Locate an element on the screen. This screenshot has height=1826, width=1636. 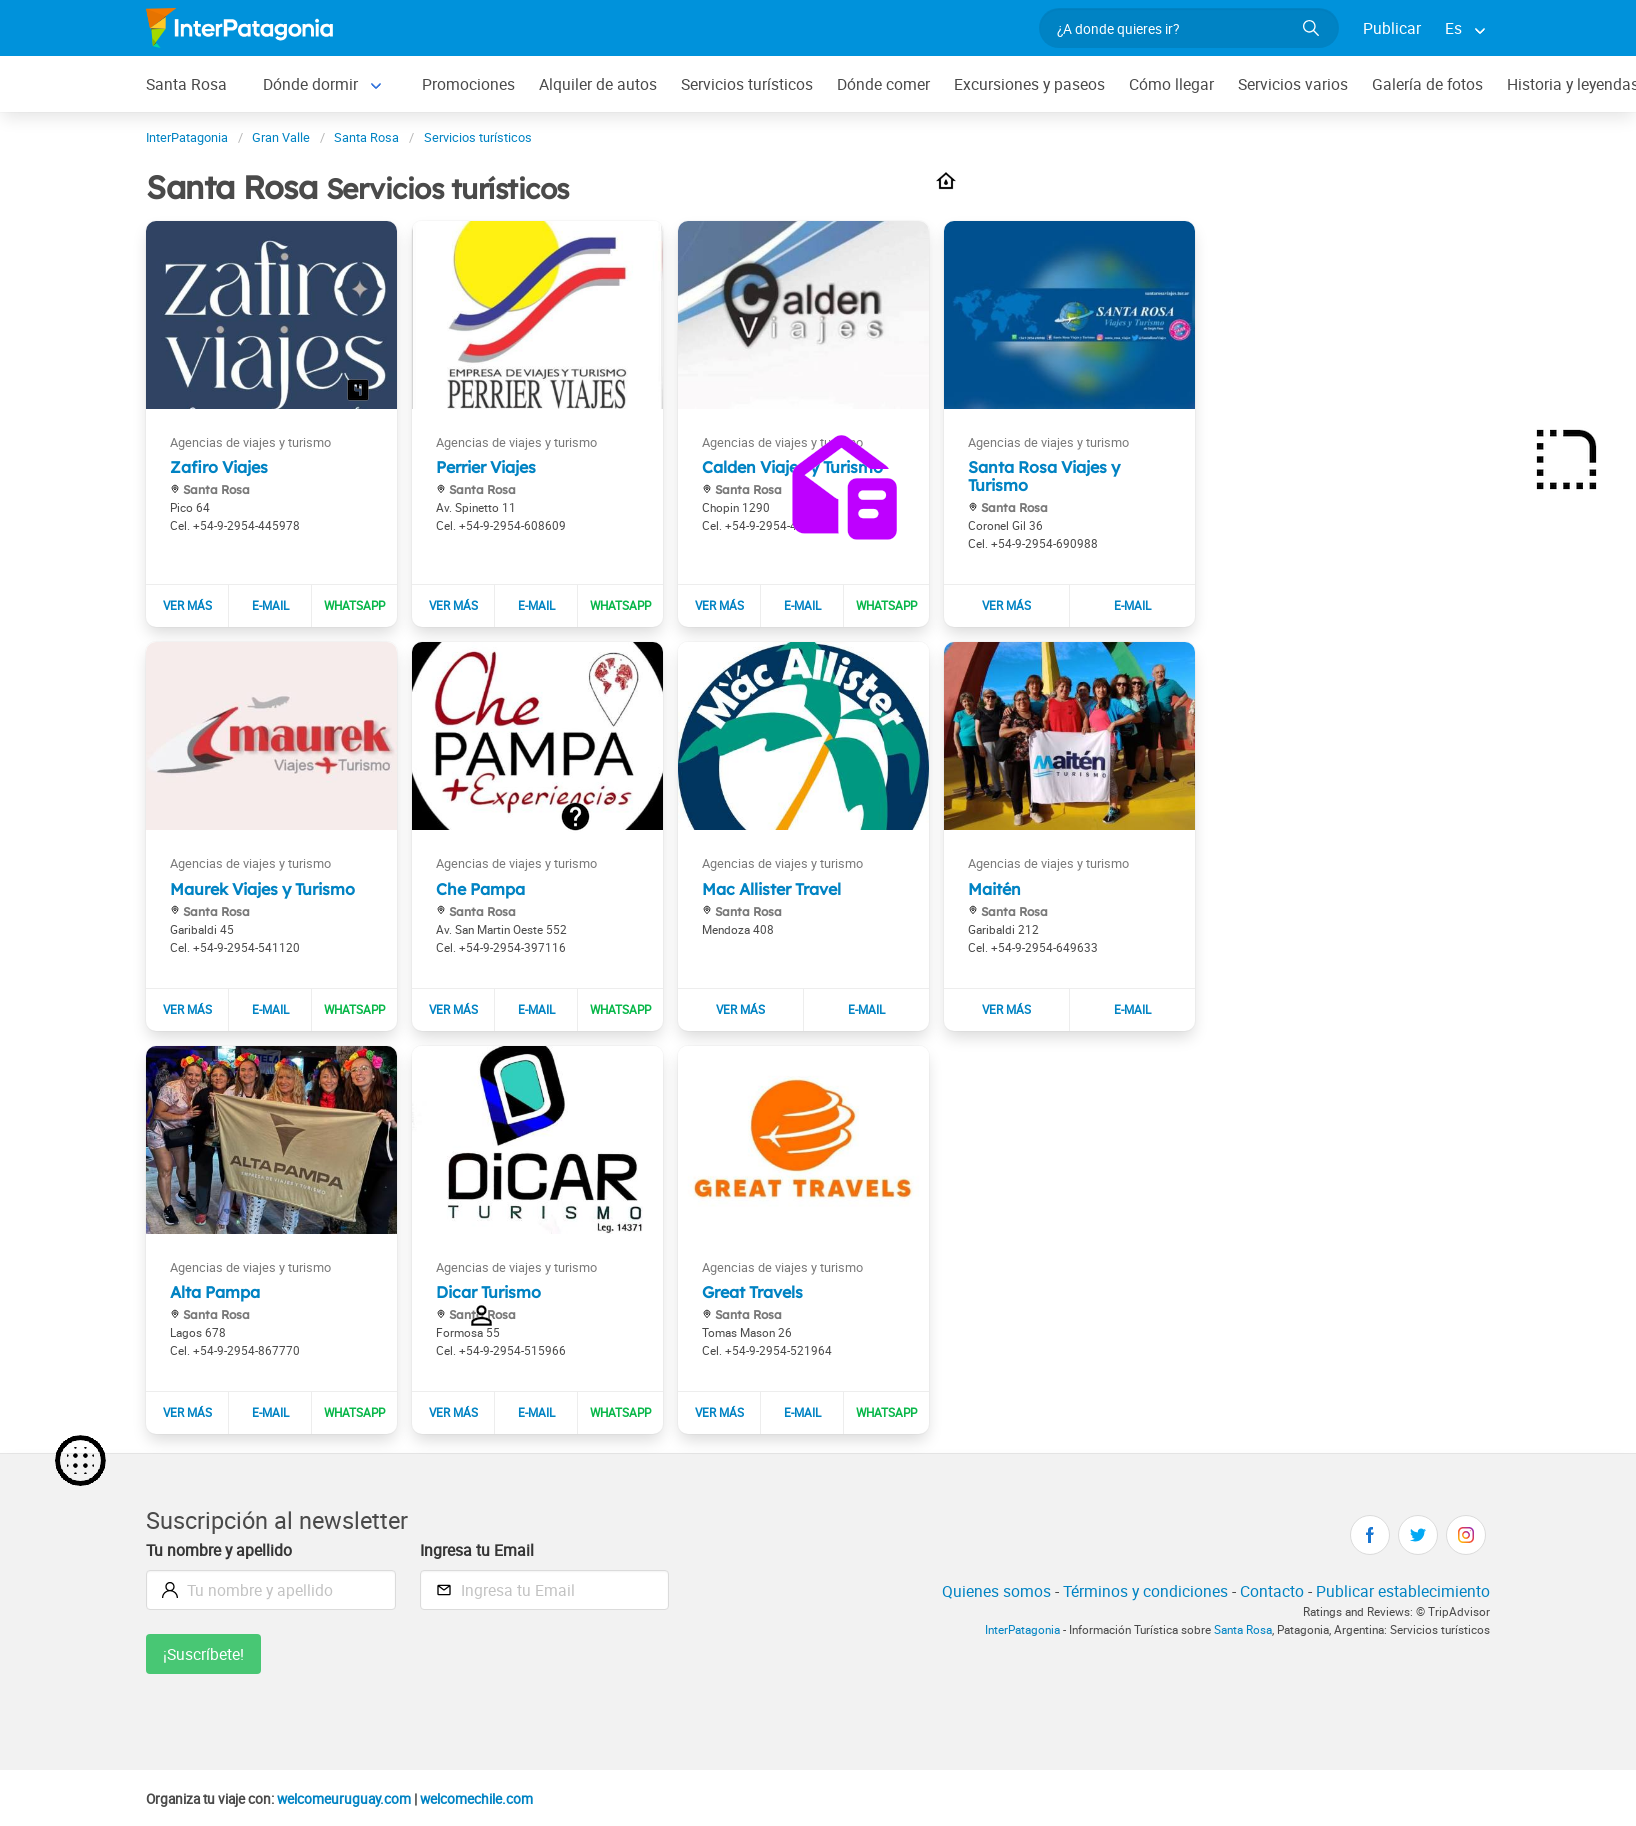
indicates water damage or flooding in a home is located at coordinates (946, 181).